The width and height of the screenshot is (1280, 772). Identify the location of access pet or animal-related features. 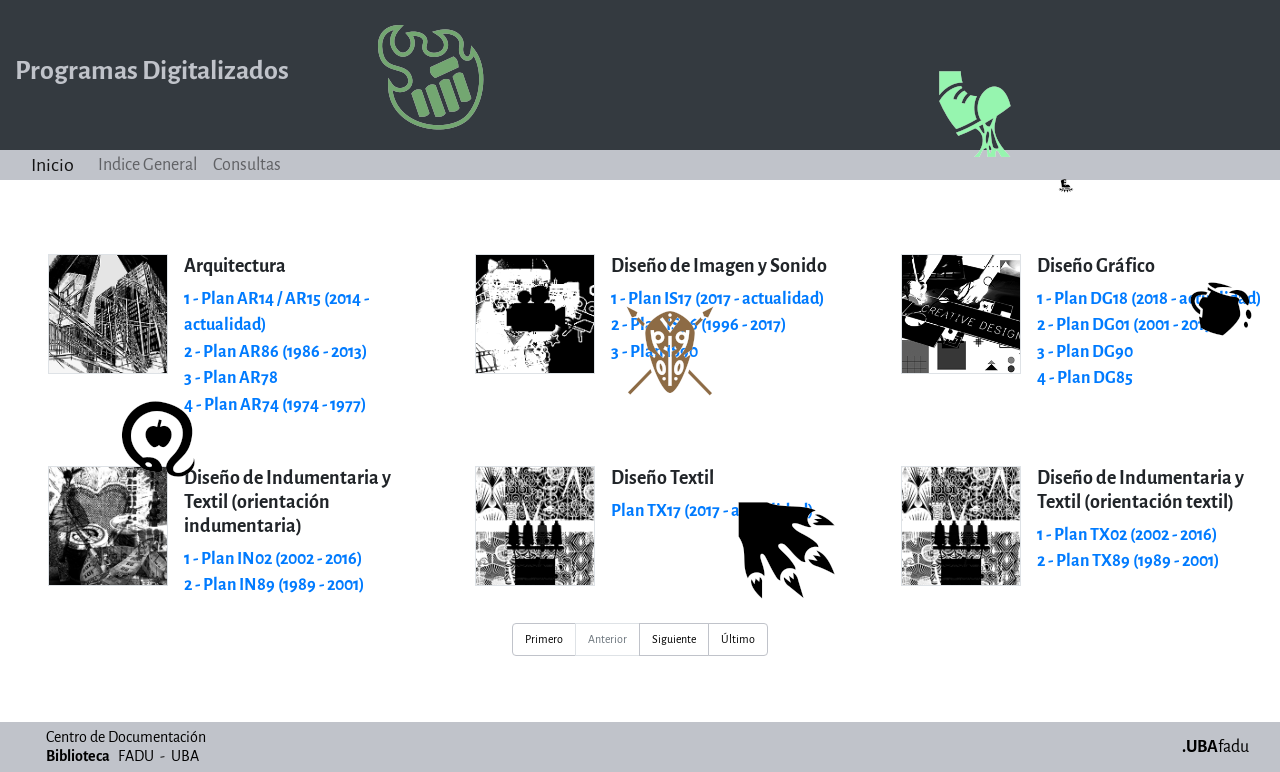
(787, 550).